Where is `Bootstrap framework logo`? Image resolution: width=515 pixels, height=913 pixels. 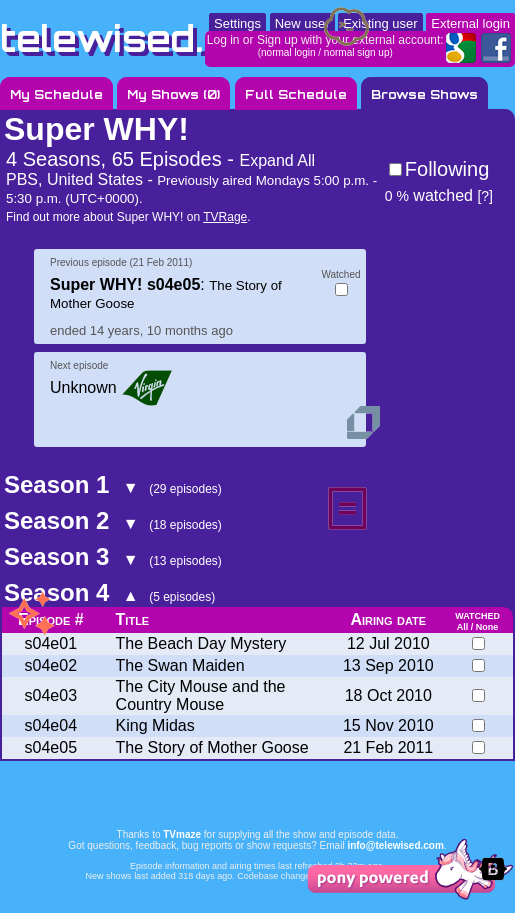 Bootstrap framework logo is located at coordinates (493, 869).